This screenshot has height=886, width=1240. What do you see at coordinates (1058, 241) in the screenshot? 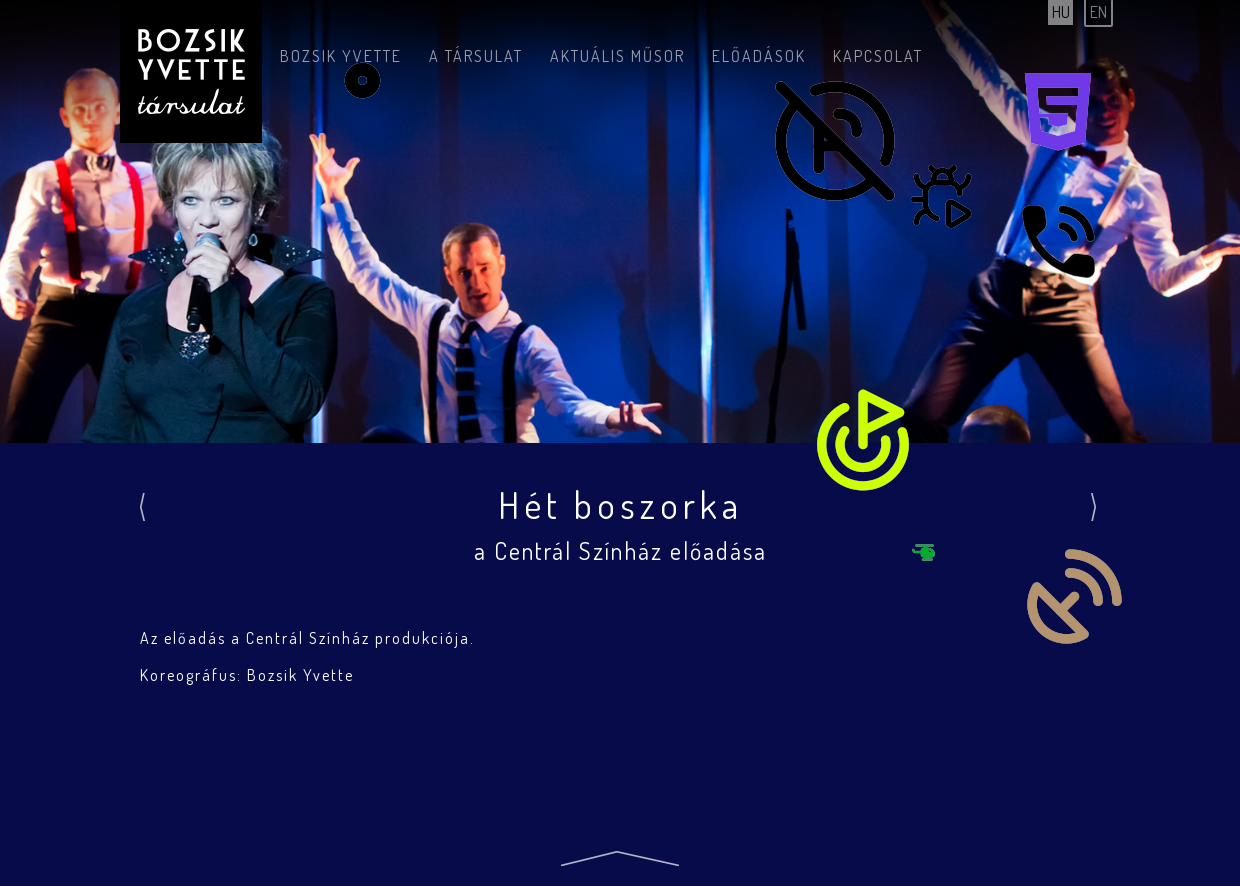
I see `indicates an active phone call in progress` at bounding box center [1058, 241].